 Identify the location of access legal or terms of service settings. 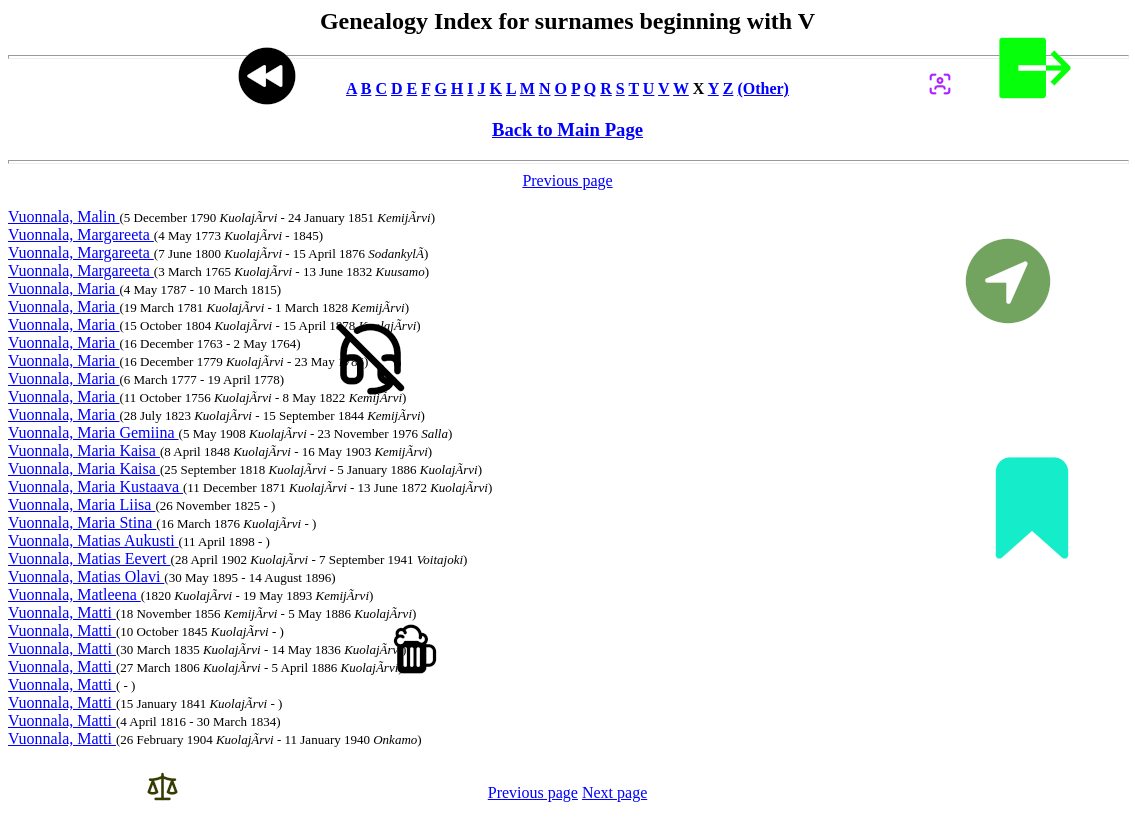
(162, 786).